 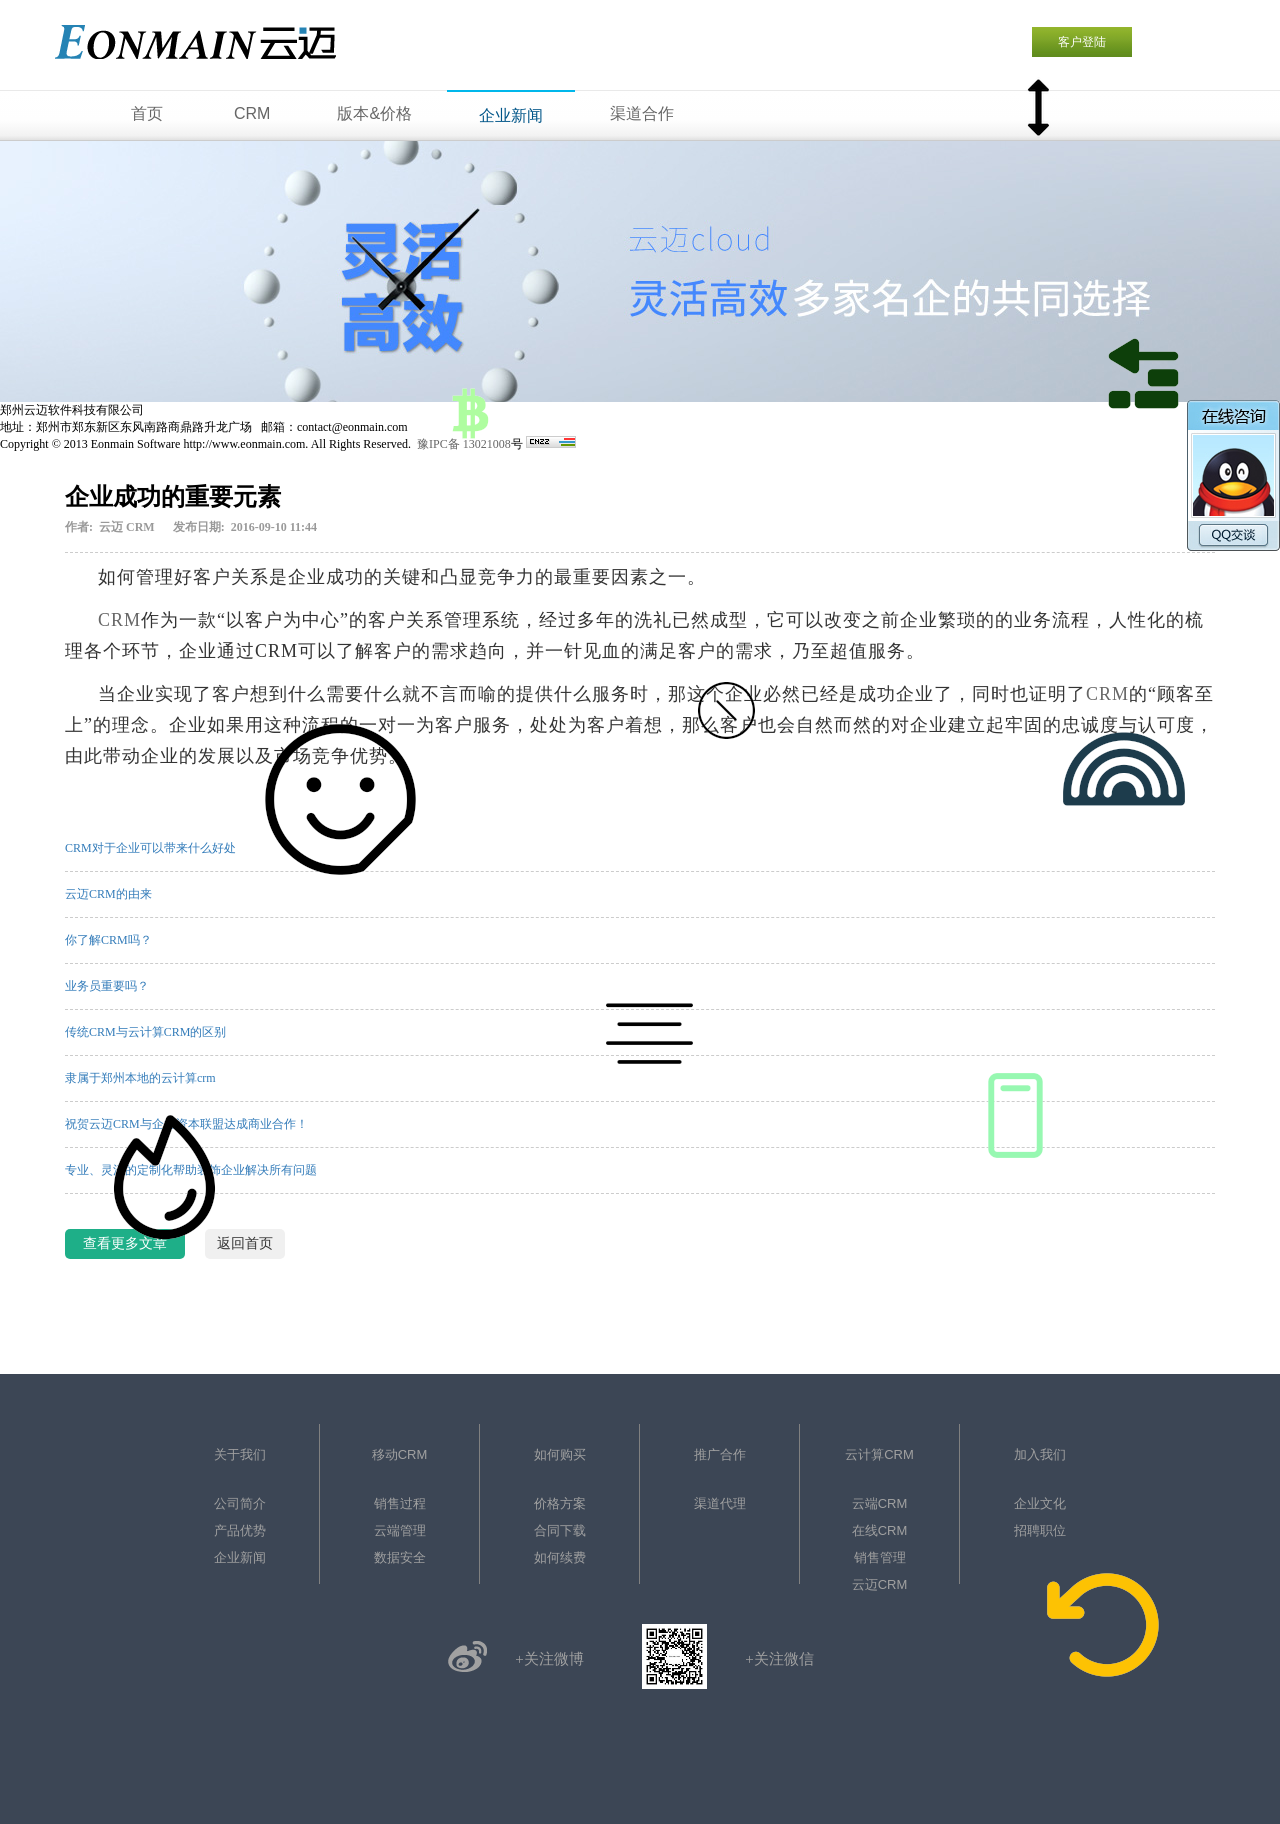 What do you see at coordinates (1015, 1115) in the screenshot?
I see `access device speaker settings` at bounding box center [1015, 1115].